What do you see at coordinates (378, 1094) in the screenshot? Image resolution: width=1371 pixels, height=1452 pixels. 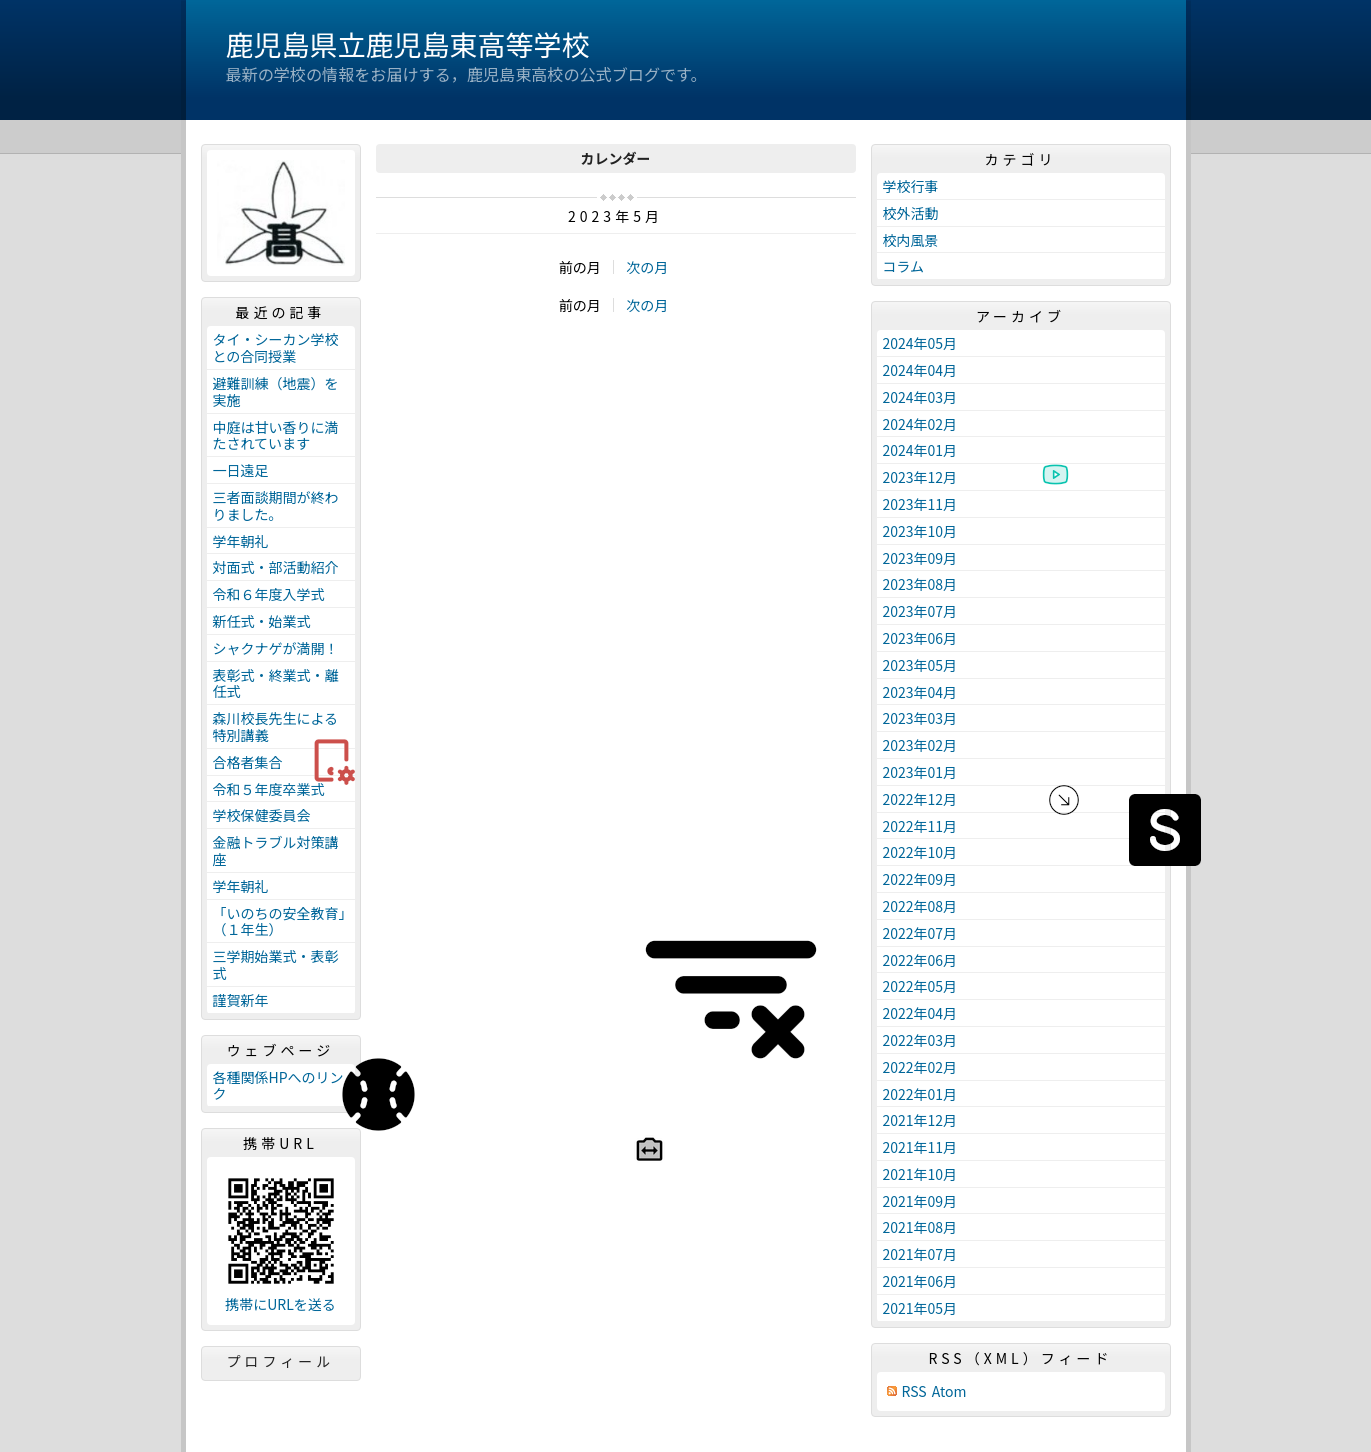 I see `view baseball scores or stats` at bounding box center [378, 1094].